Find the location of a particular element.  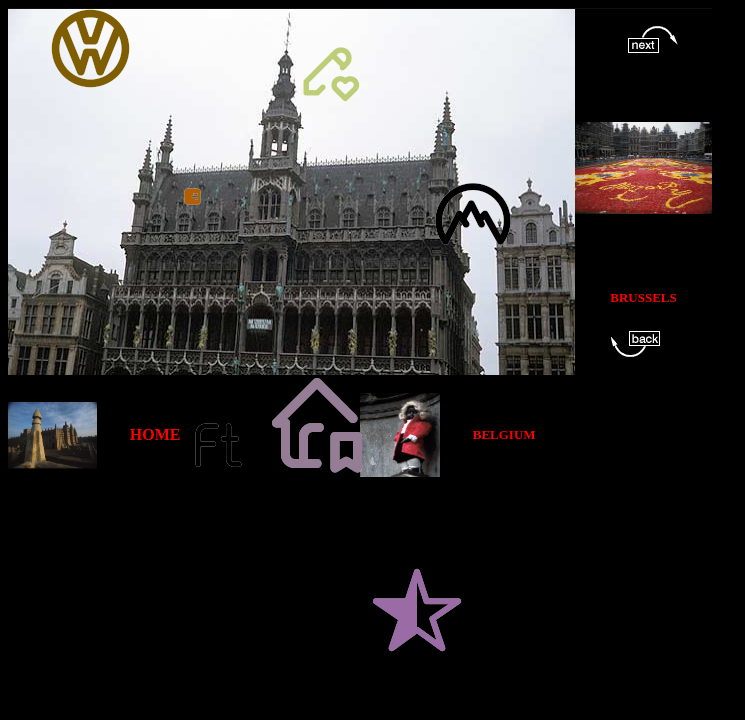

save or bookmark a home listing is located at coordinates (317, 423).